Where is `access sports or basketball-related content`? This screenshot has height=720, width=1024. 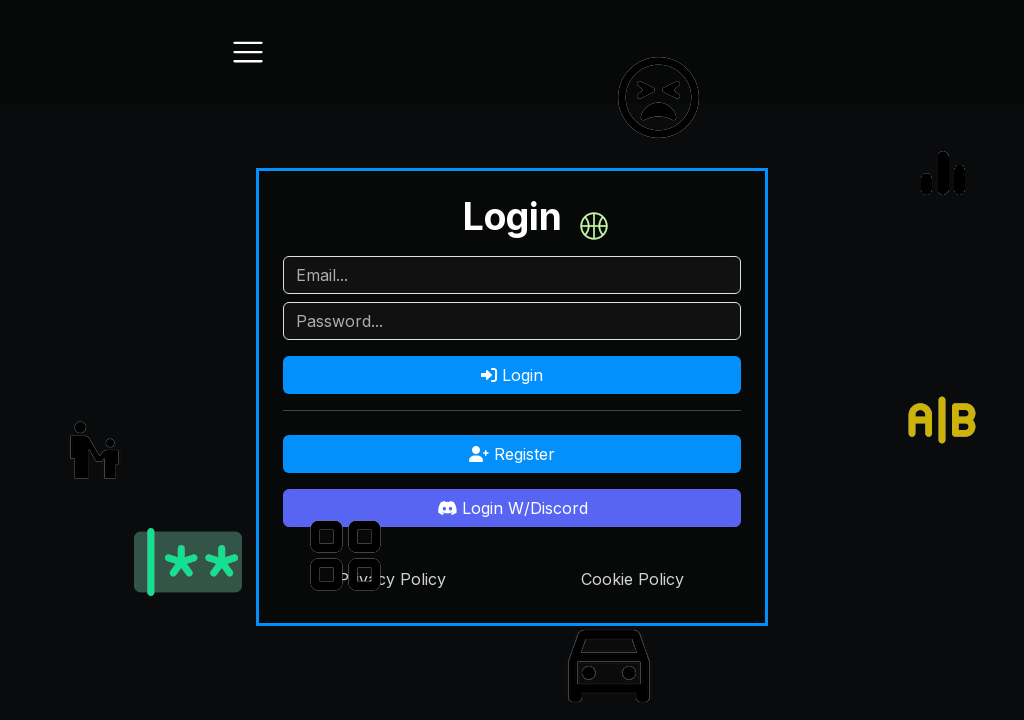
access sports or basketball-related content is located at coordinates (594, 226).